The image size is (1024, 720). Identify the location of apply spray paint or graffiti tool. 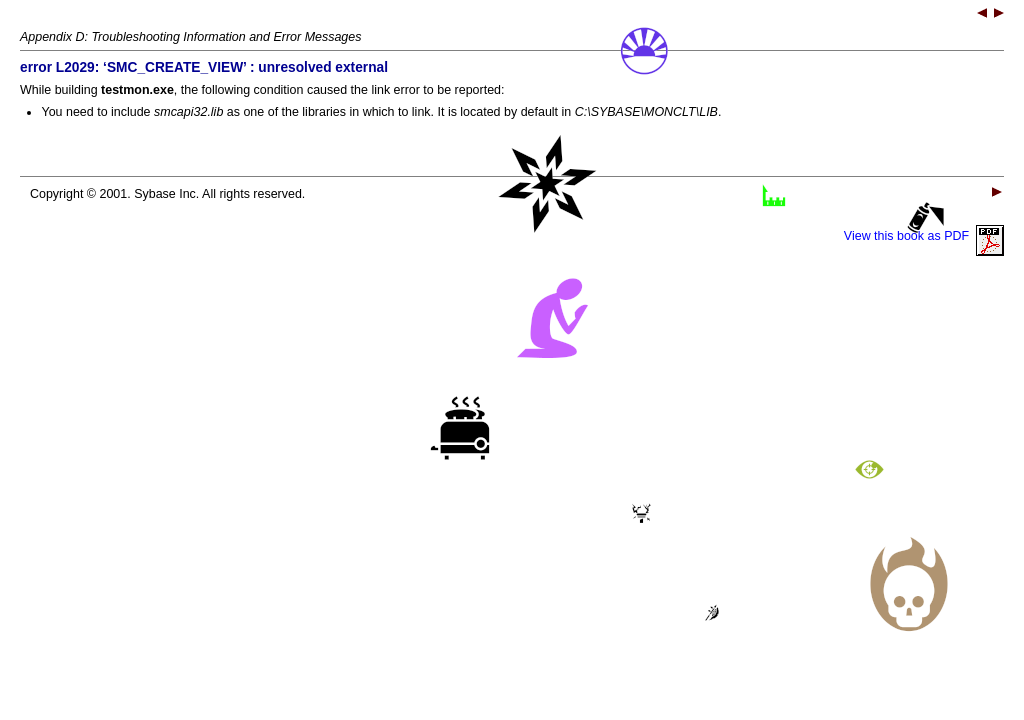
(925, 218).